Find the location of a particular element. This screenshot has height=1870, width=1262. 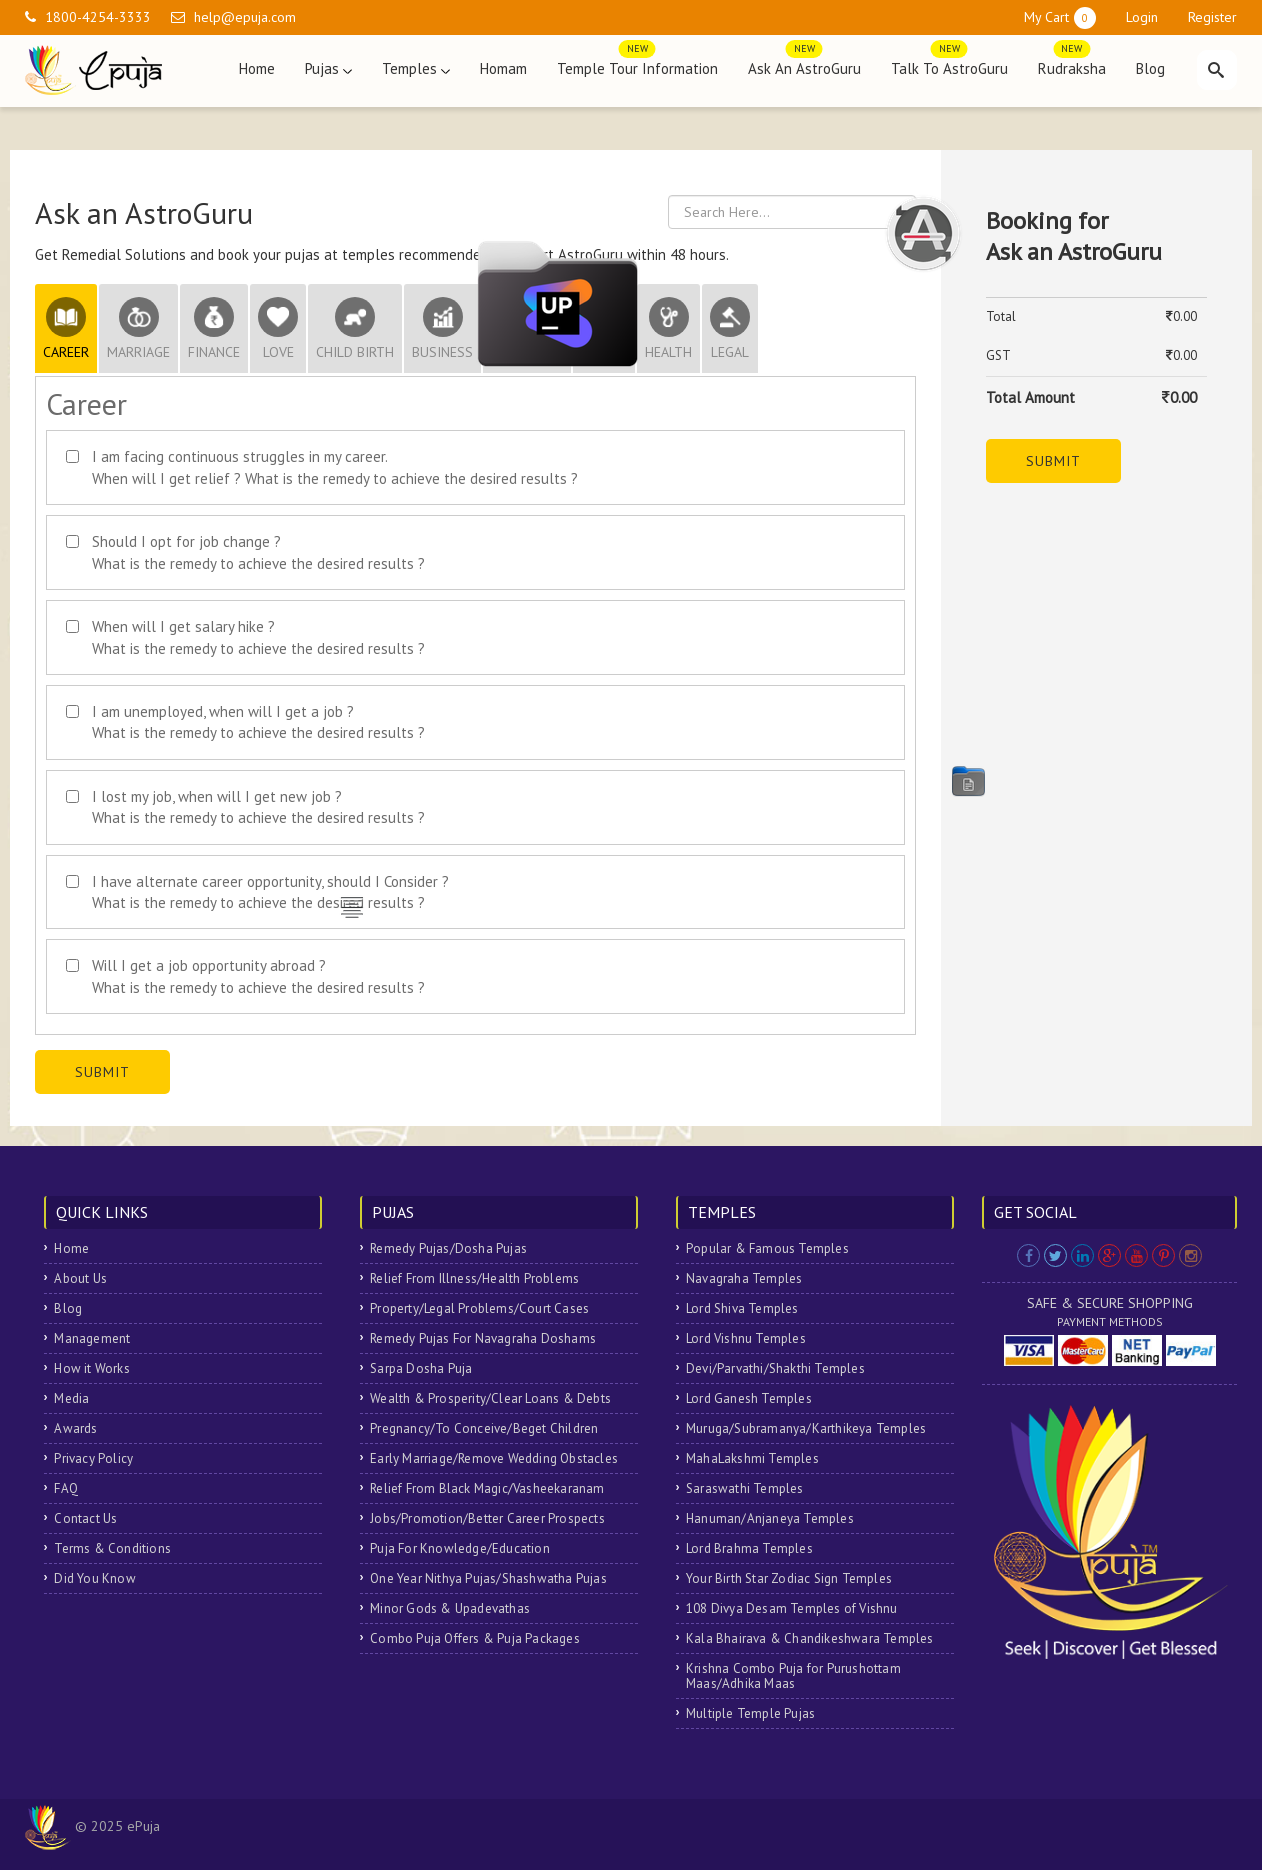

open the software update manager is located at coordinates (923, 233).